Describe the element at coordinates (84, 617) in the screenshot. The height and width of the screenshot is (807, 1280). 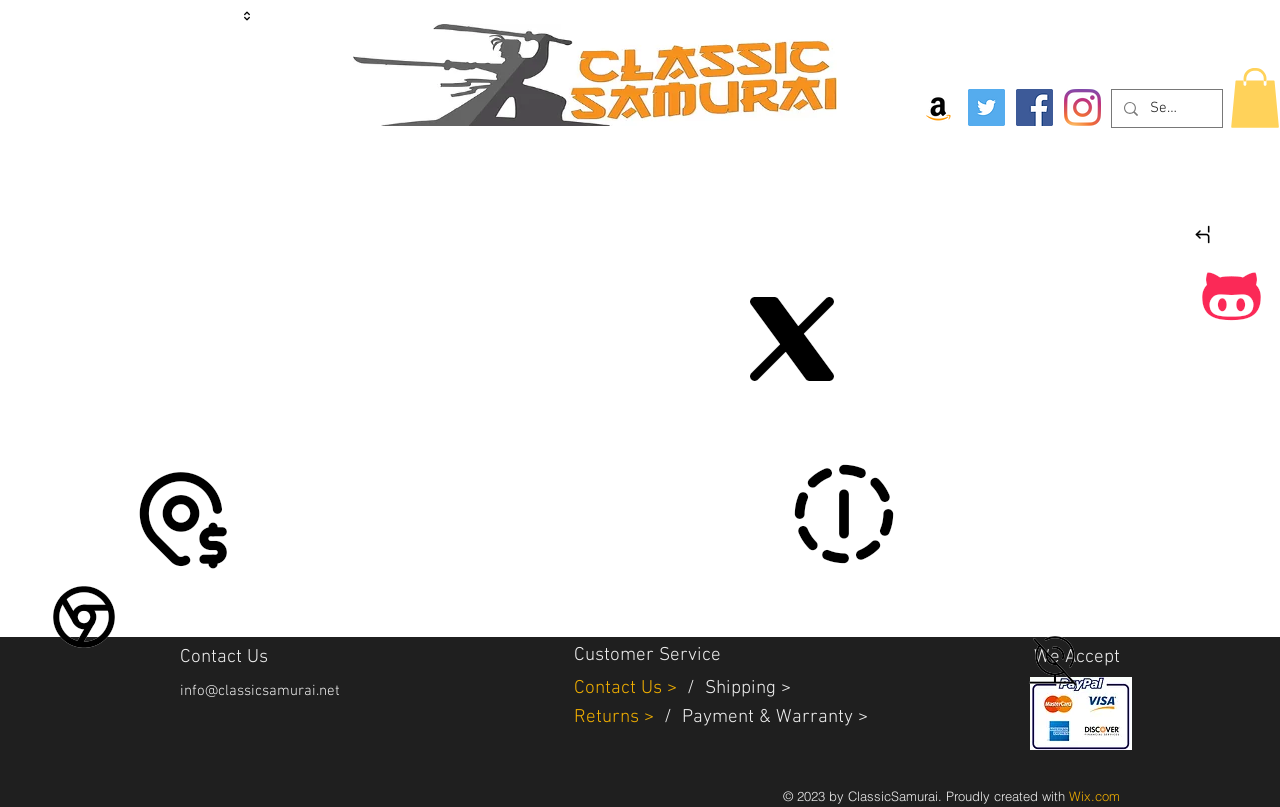
I see `open link in Google Chrome` at that location.